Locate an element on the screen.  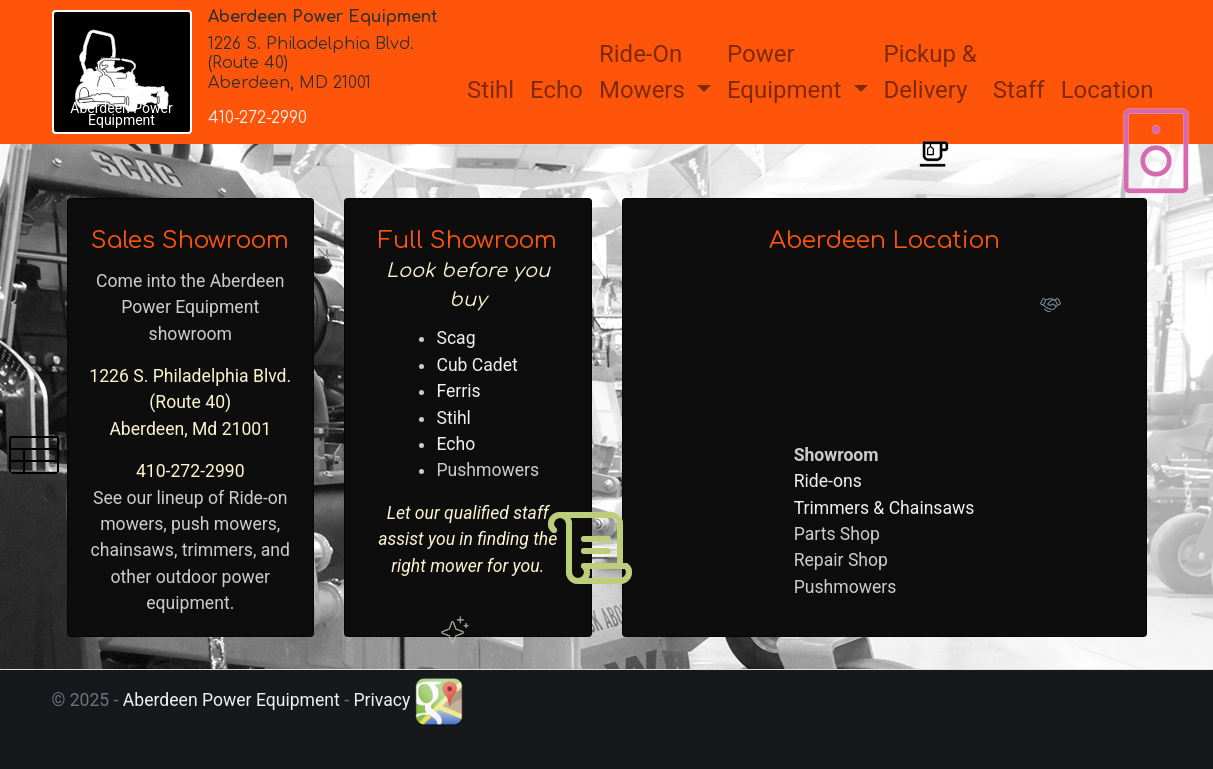
view data in table format is located at coordinates (34, 455).